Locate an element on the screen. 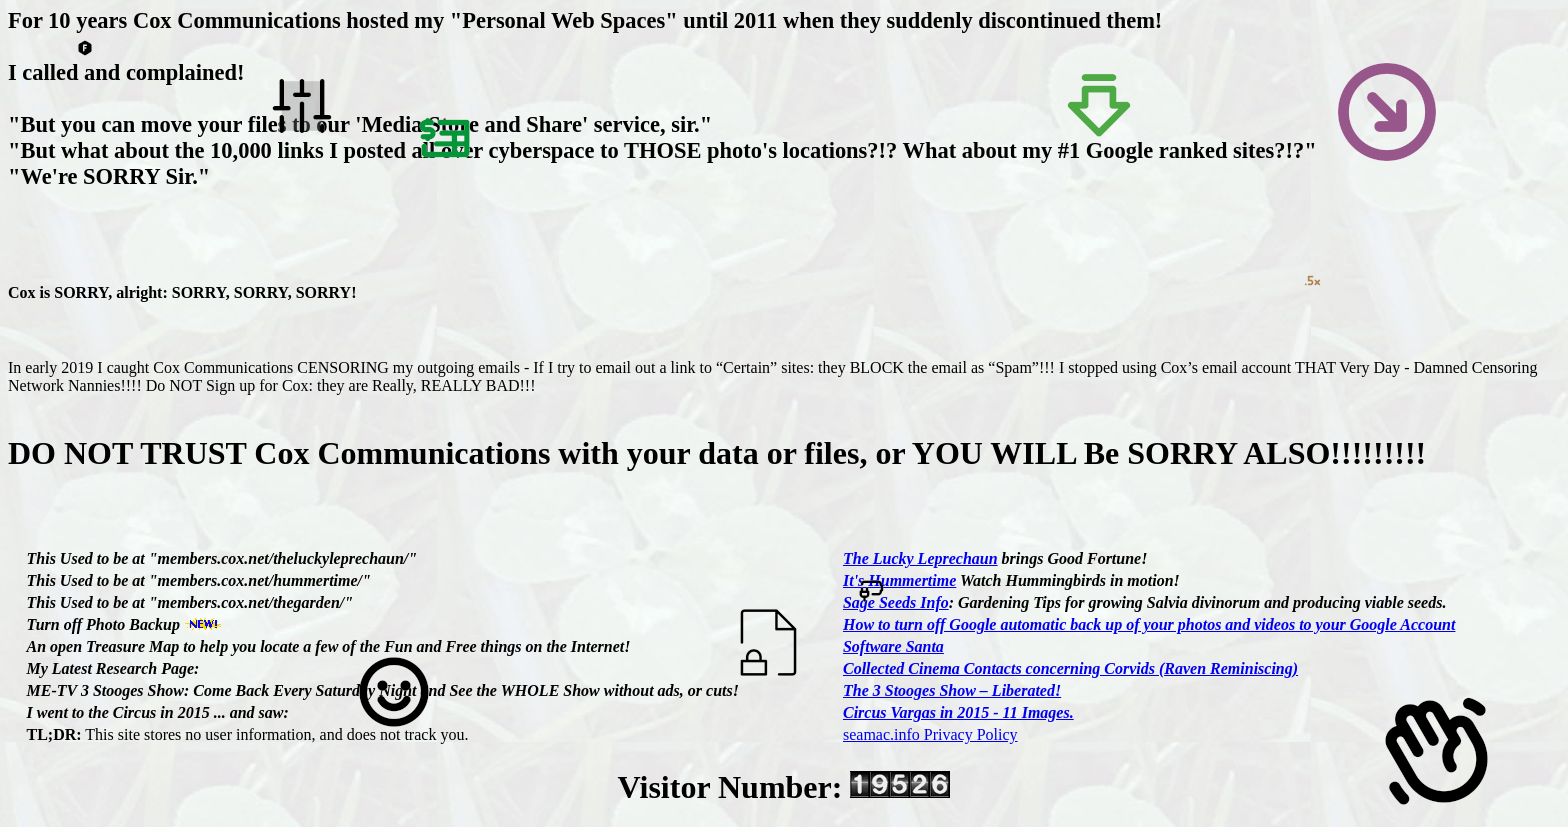 The image size is (1568, 827). indicates a file or item starting with the letter F is located at coordinates (85, 48).